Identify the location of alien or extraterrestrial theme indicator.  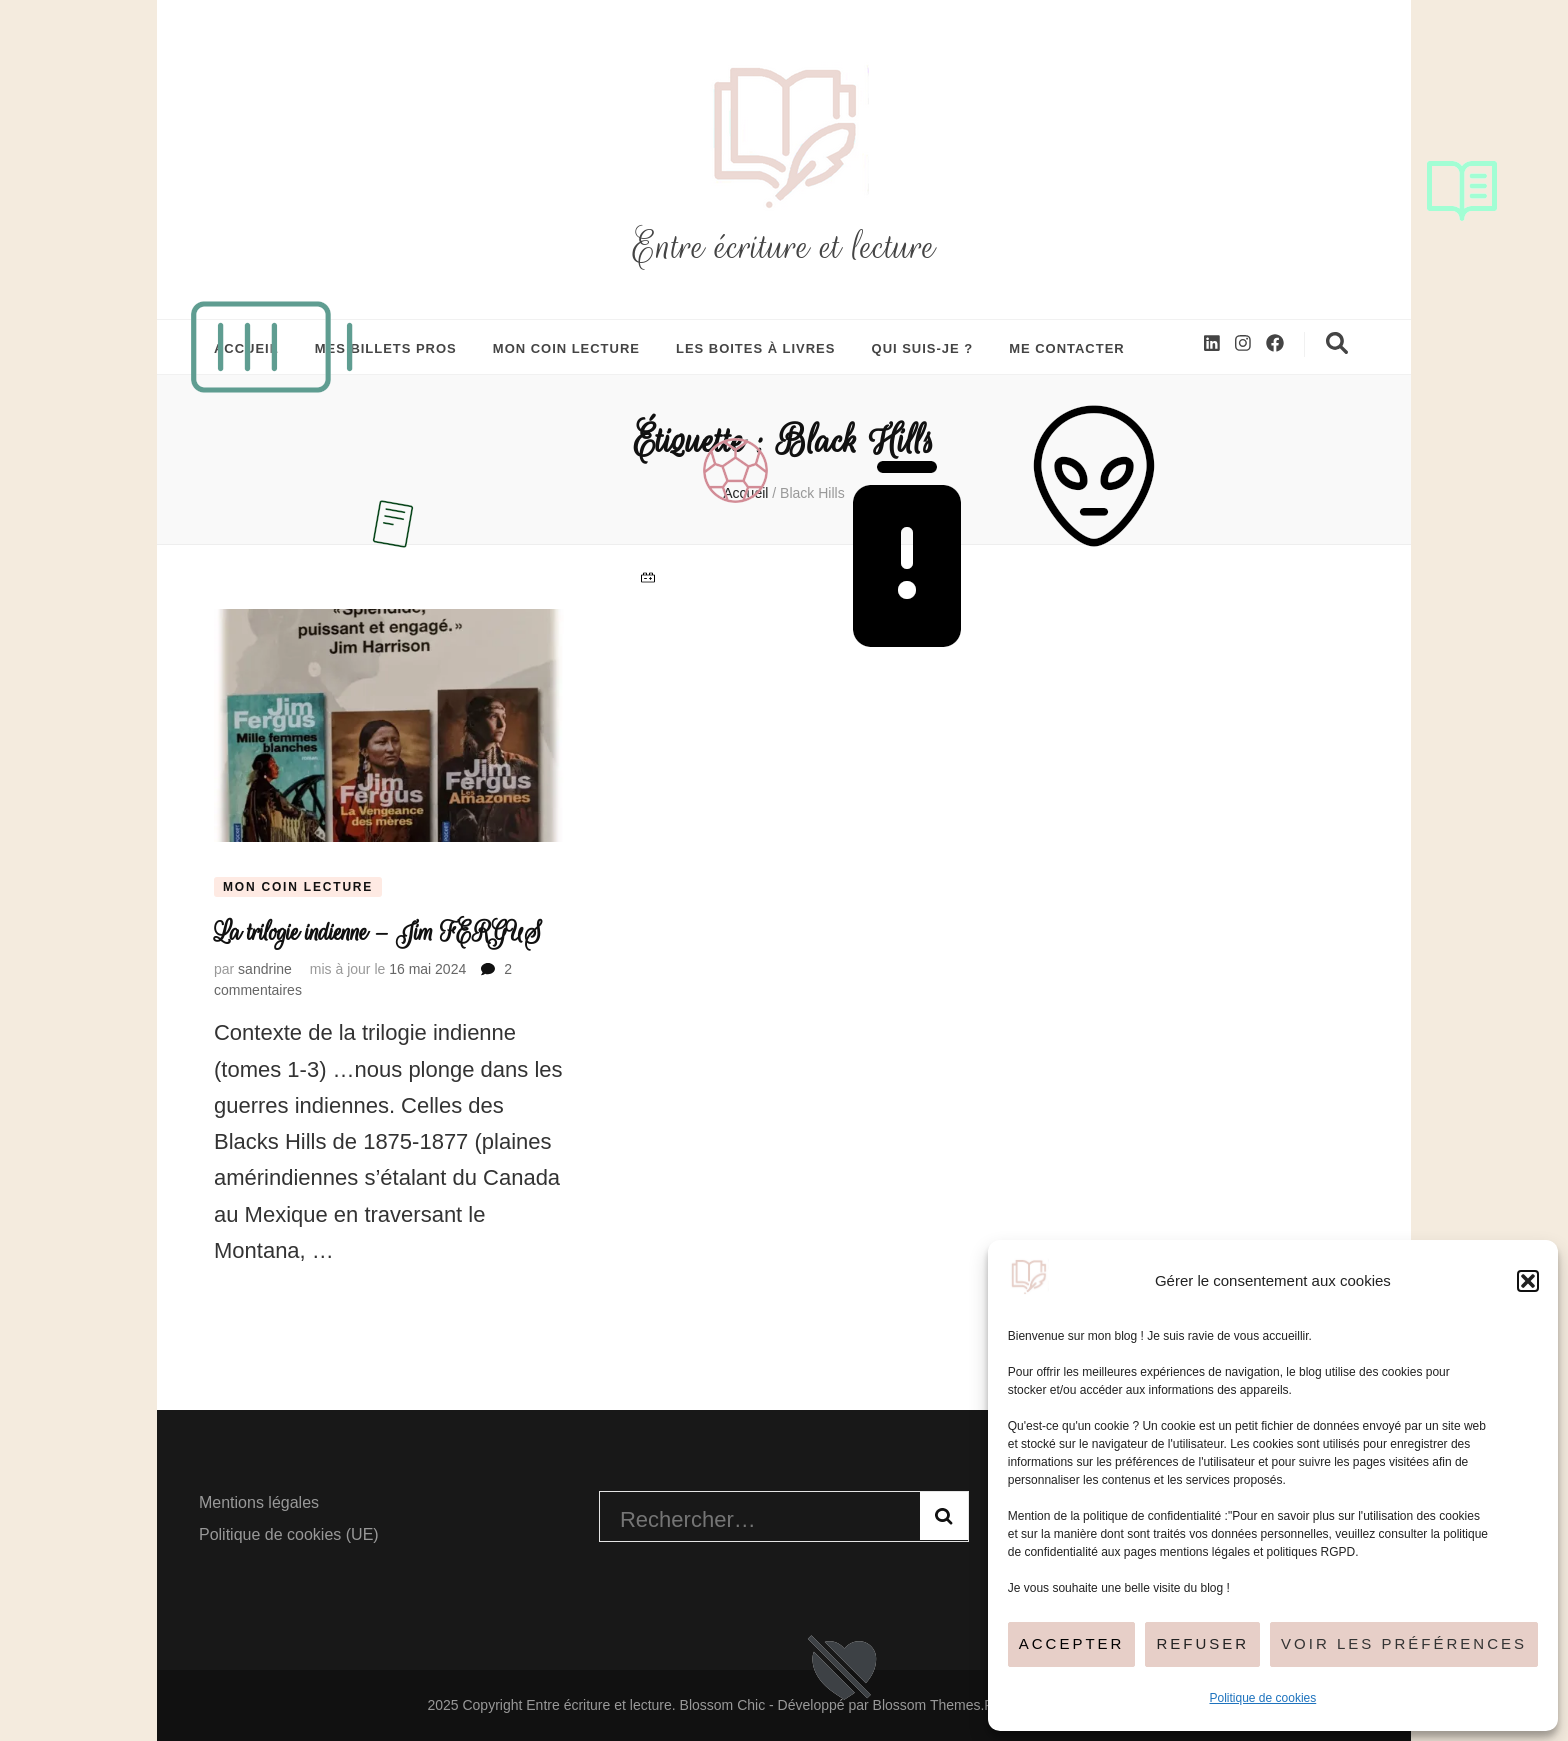
(1094, 476).